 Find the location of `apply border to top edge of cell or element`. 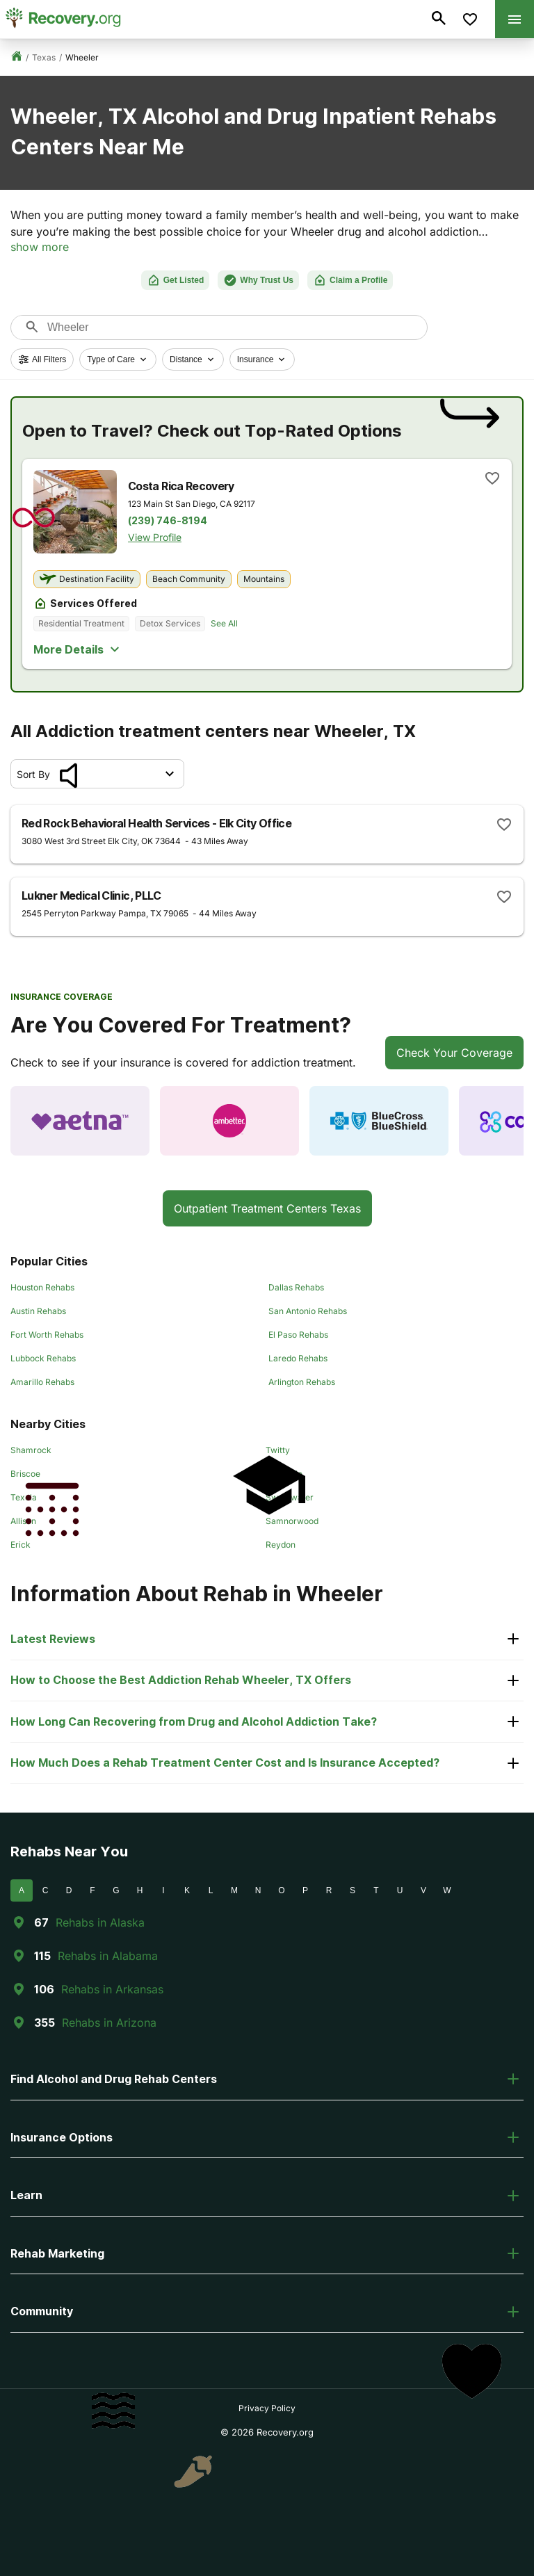

apply border to top edge of cell or element is located at coordinates (52, 1509).